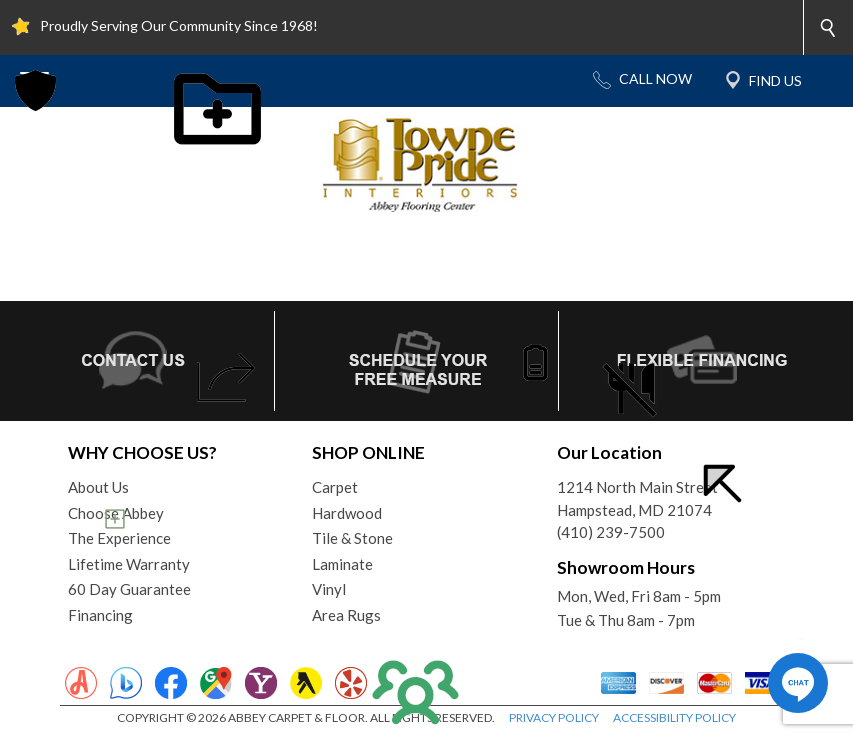 This screenshot has width=853, height=738. Describe the element at coordinates (631, 388) in the screenshot. I see `indicates no food or meals available` at that location.